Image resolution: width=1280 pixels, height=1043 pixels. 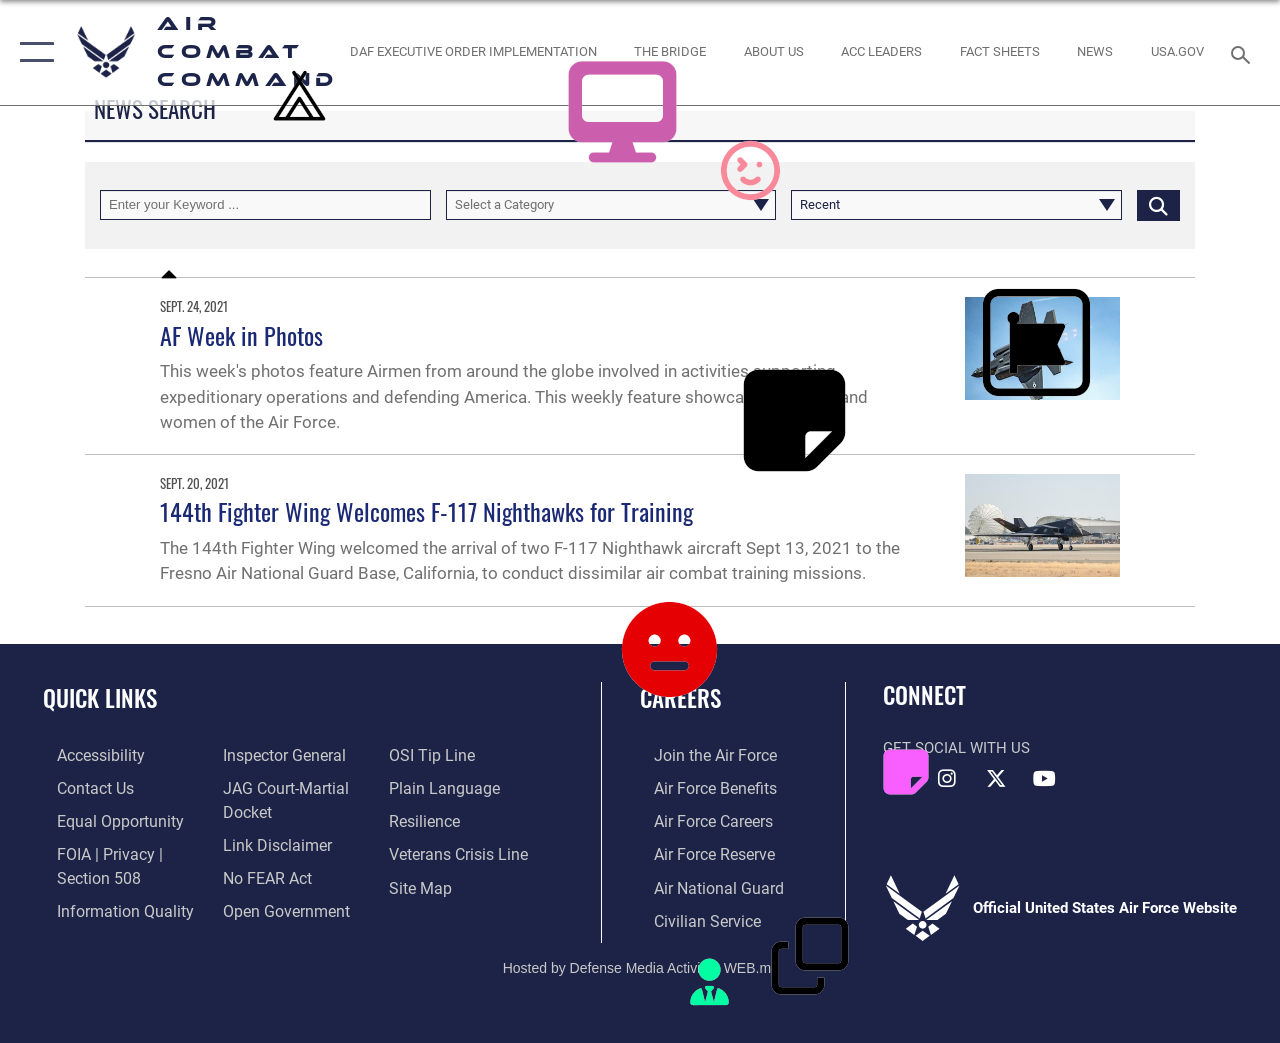 What do you see at coordinates (810, 956) in the screenshot?
I see `duplicate or copy this item` at bounding box center [810, 956].